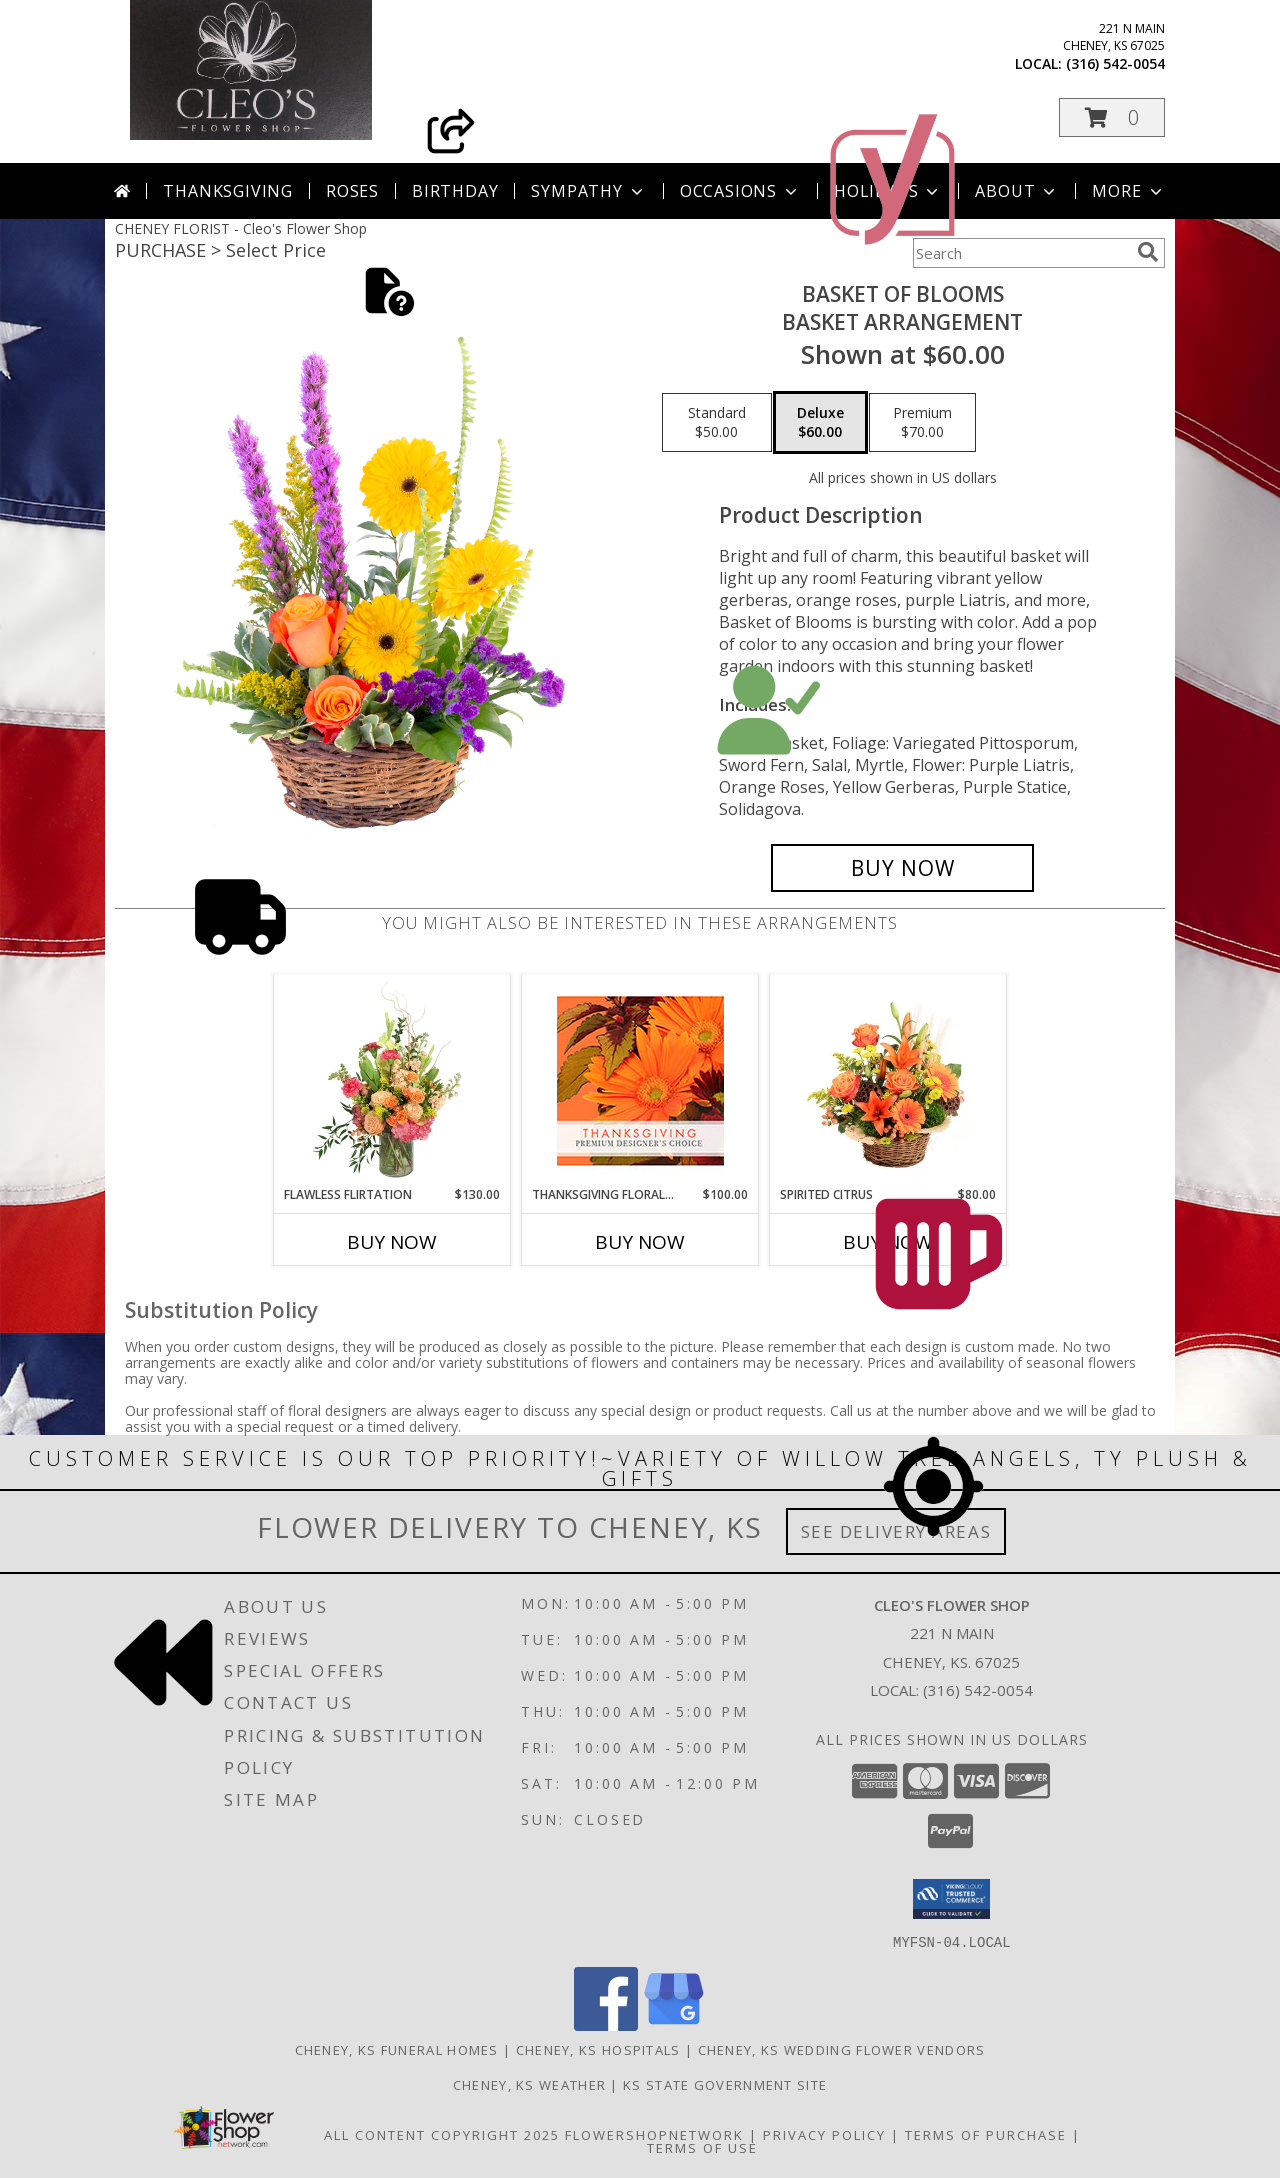 Image resolution: width=1280 pixels, height=2178 pixels. Describe the element at coordinates (240, 914) in the screenshot. I see `view shipping or delivery status` at that location.